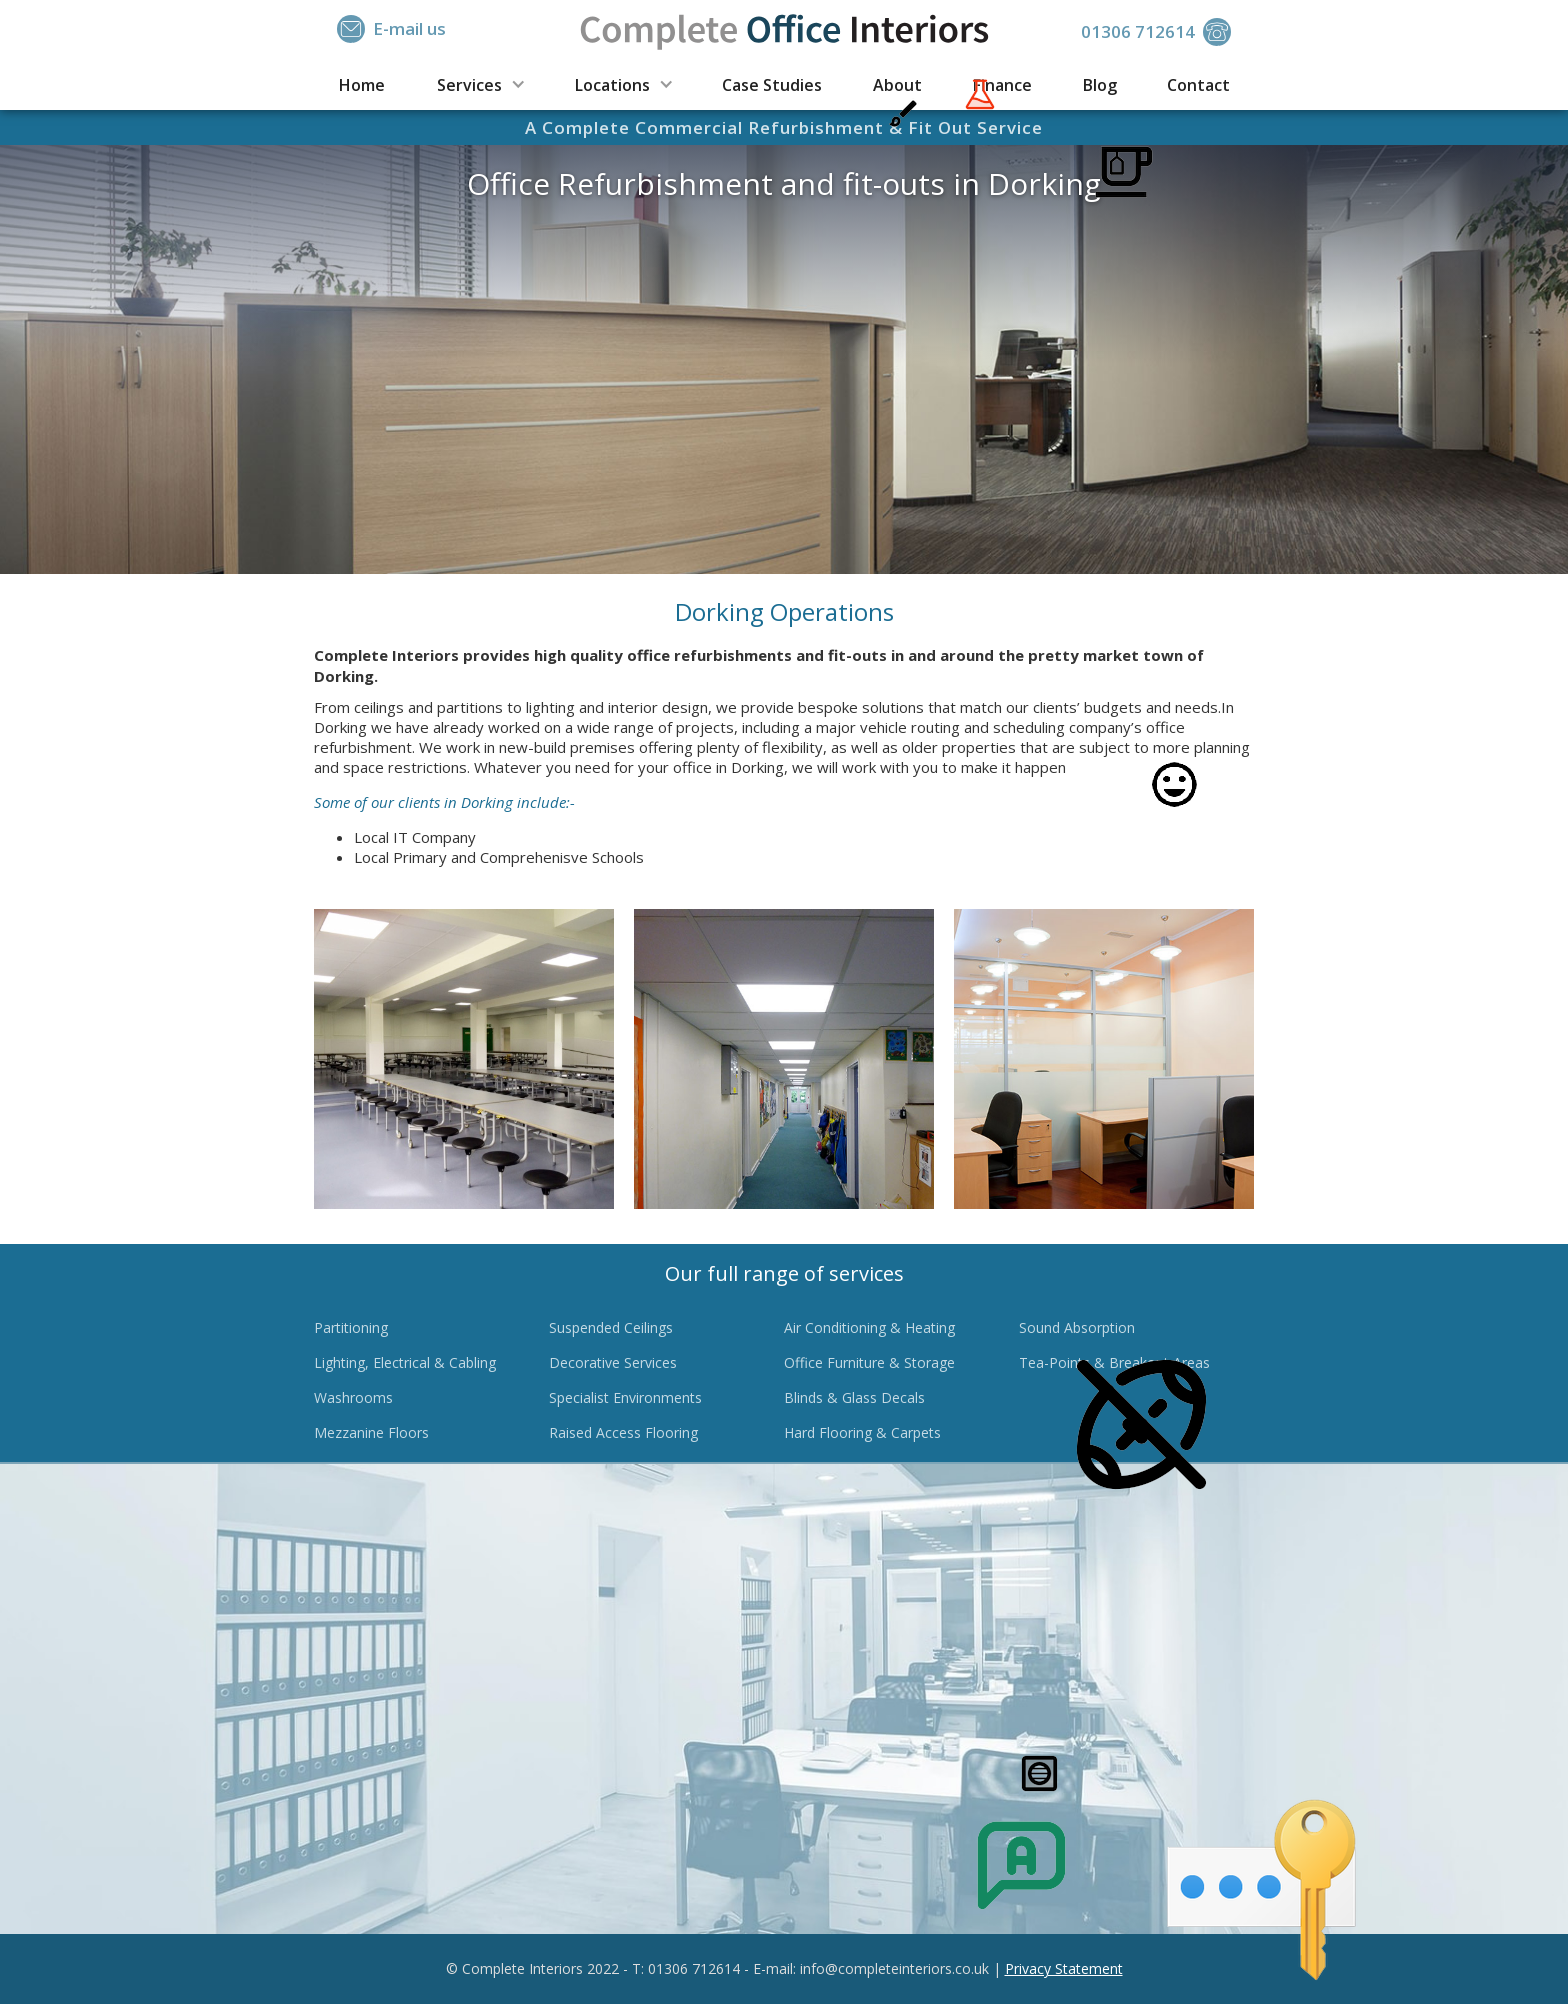  I want to click on access food and beverage emoji category, so click(1124, 172).